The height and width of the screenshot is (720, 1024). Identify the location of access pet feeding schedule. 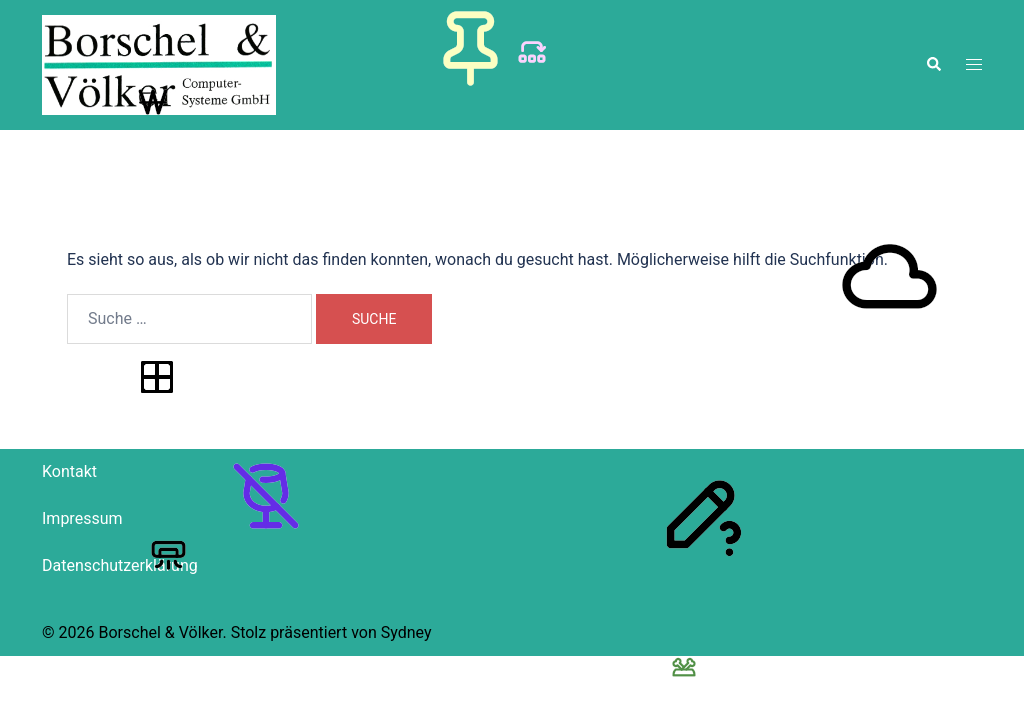
(684, 666).